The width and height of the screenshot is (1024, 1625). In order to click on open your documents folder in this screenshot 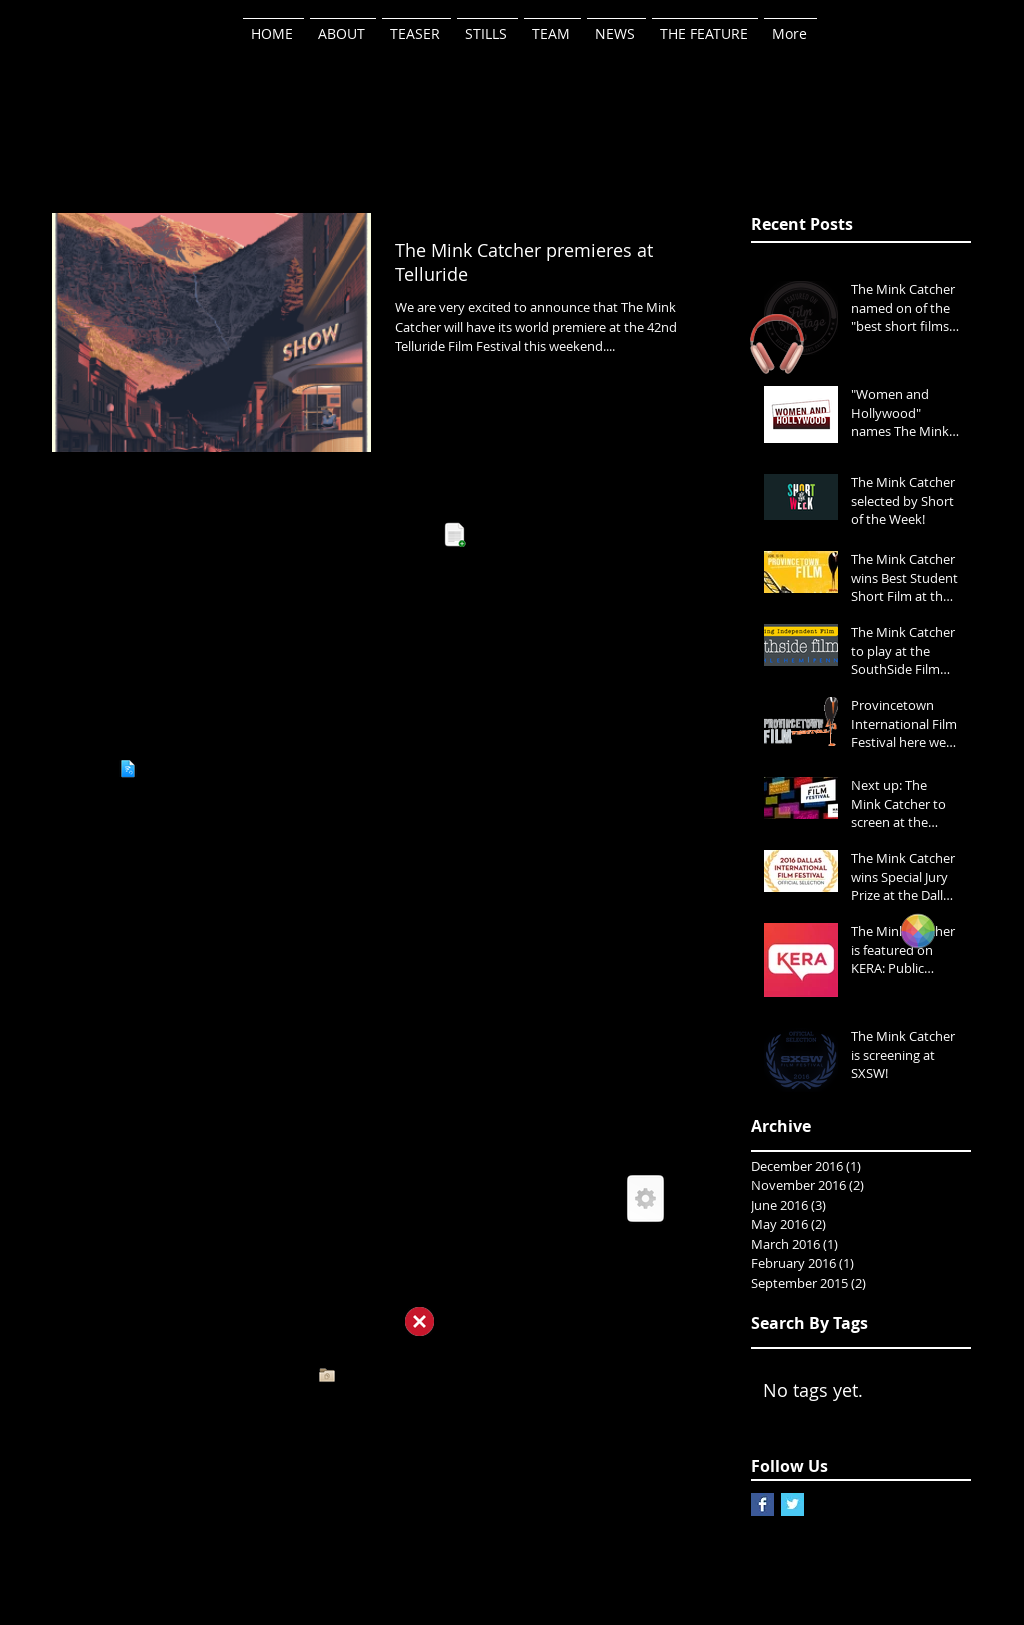, I will do `click(327, 1376)`.